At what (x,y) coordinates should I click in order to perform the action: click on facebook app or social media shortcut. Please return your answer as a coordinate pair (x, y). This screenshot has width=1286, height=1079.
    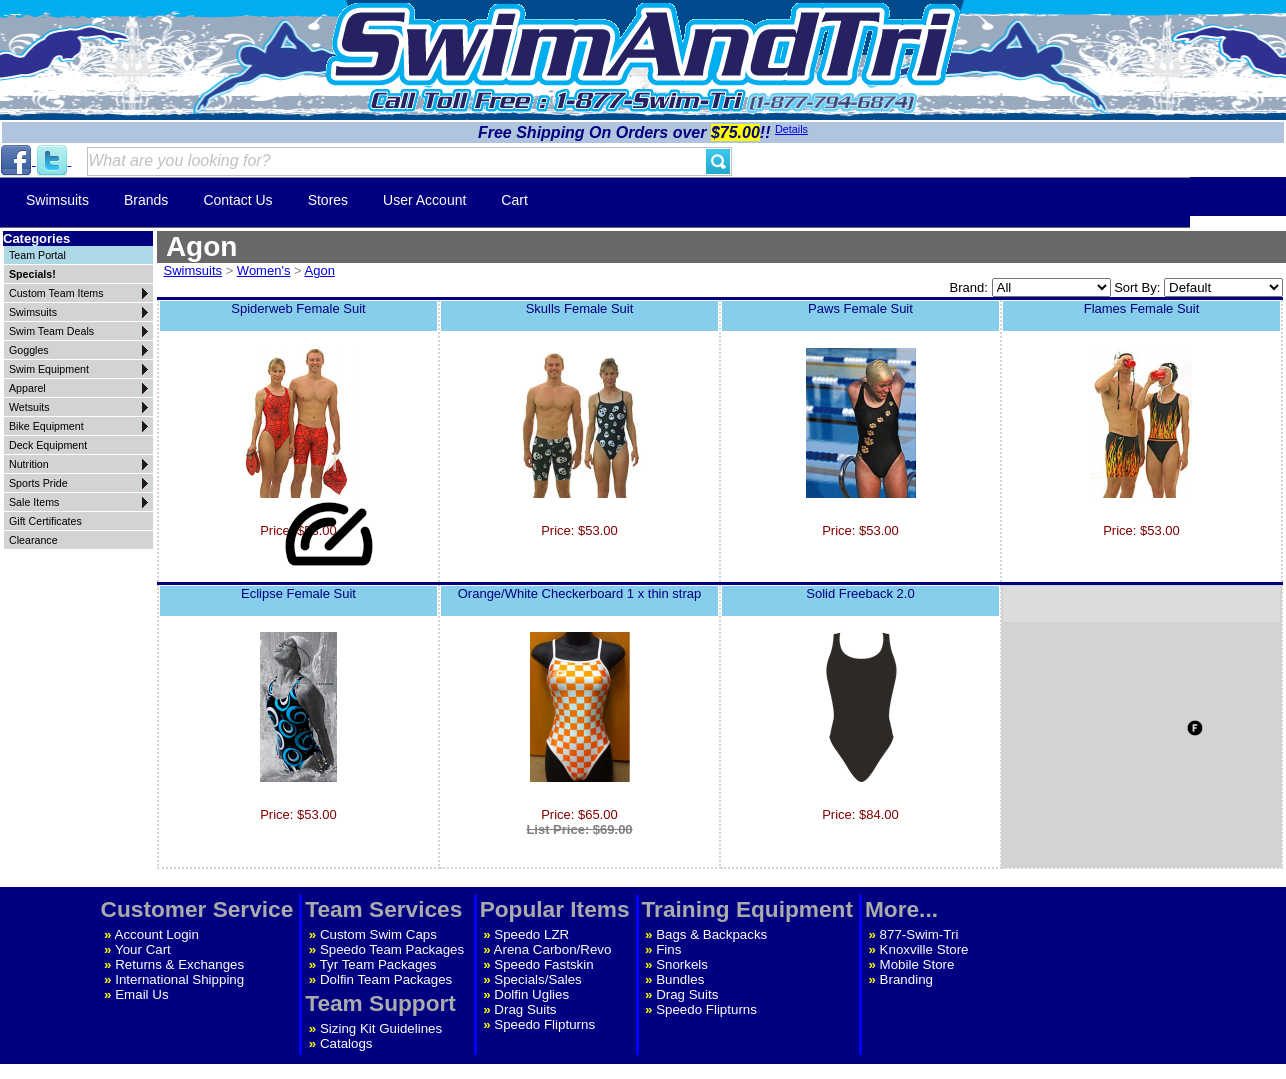
    Looking at the image, I should click on (1195, 728).